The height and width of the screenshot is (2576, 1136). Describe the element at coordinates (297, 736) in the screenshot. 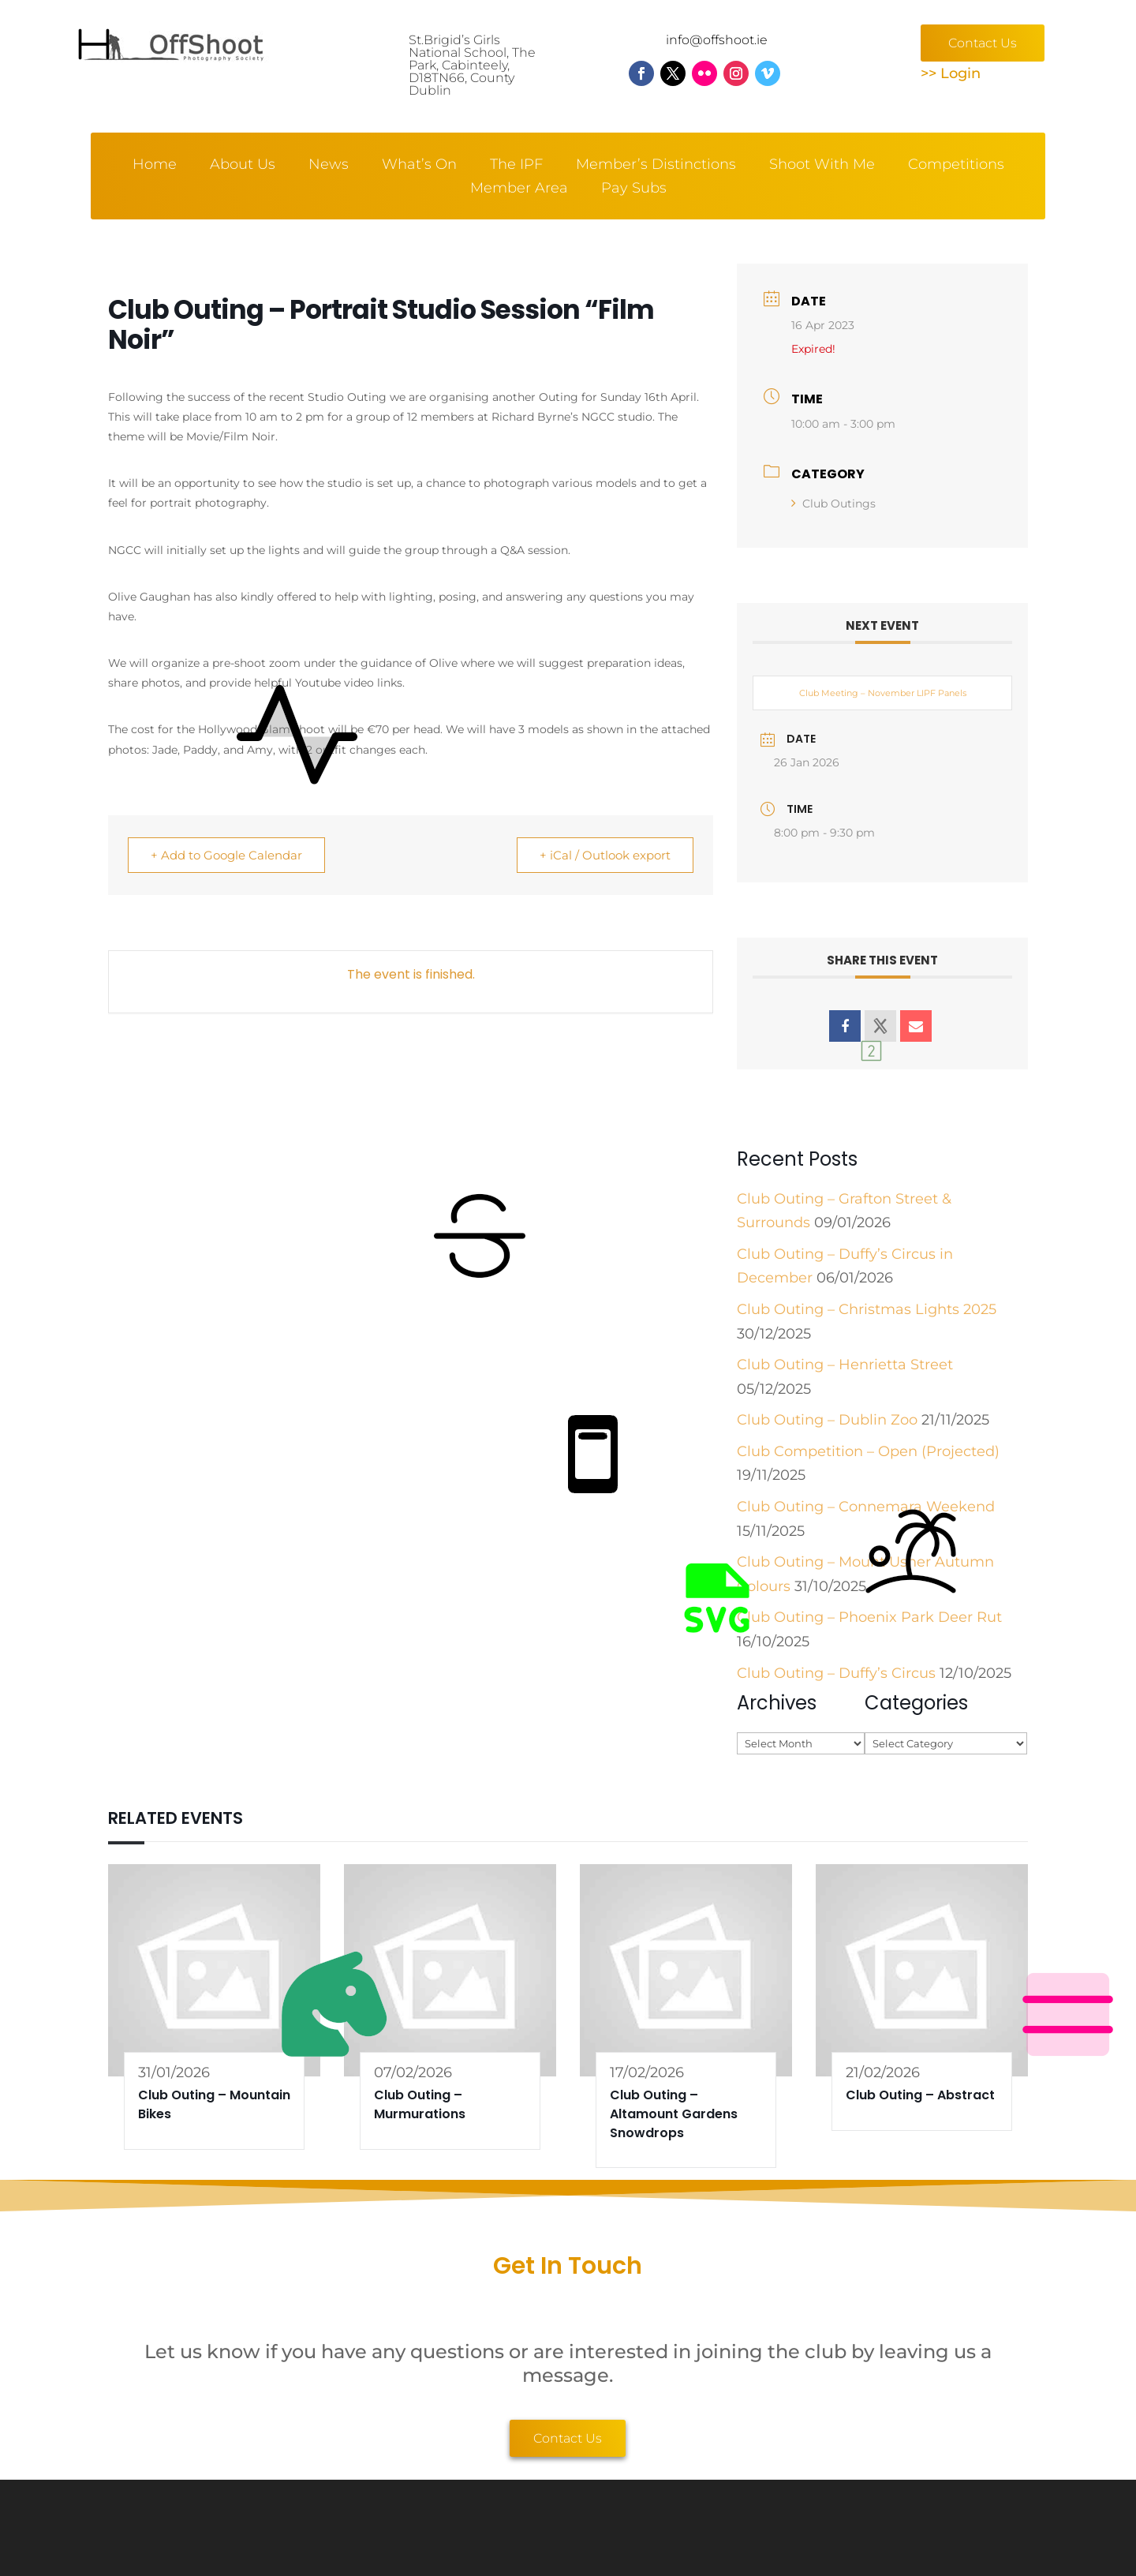

I see `view health or heart rate data` at that location.